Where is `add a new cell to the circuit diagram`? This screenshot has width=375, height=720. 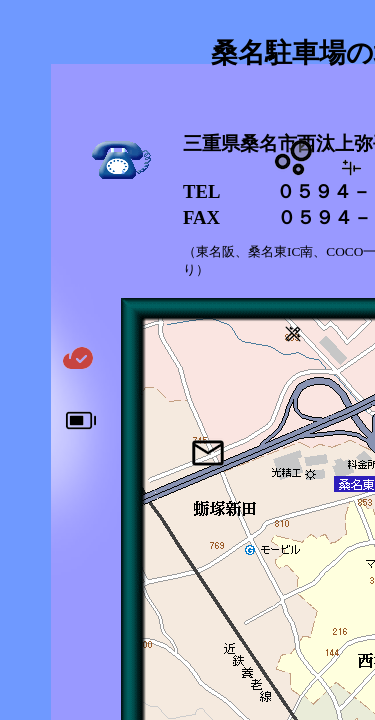
add a new cell to the circuit diagram is located at coordinates (351, 168).